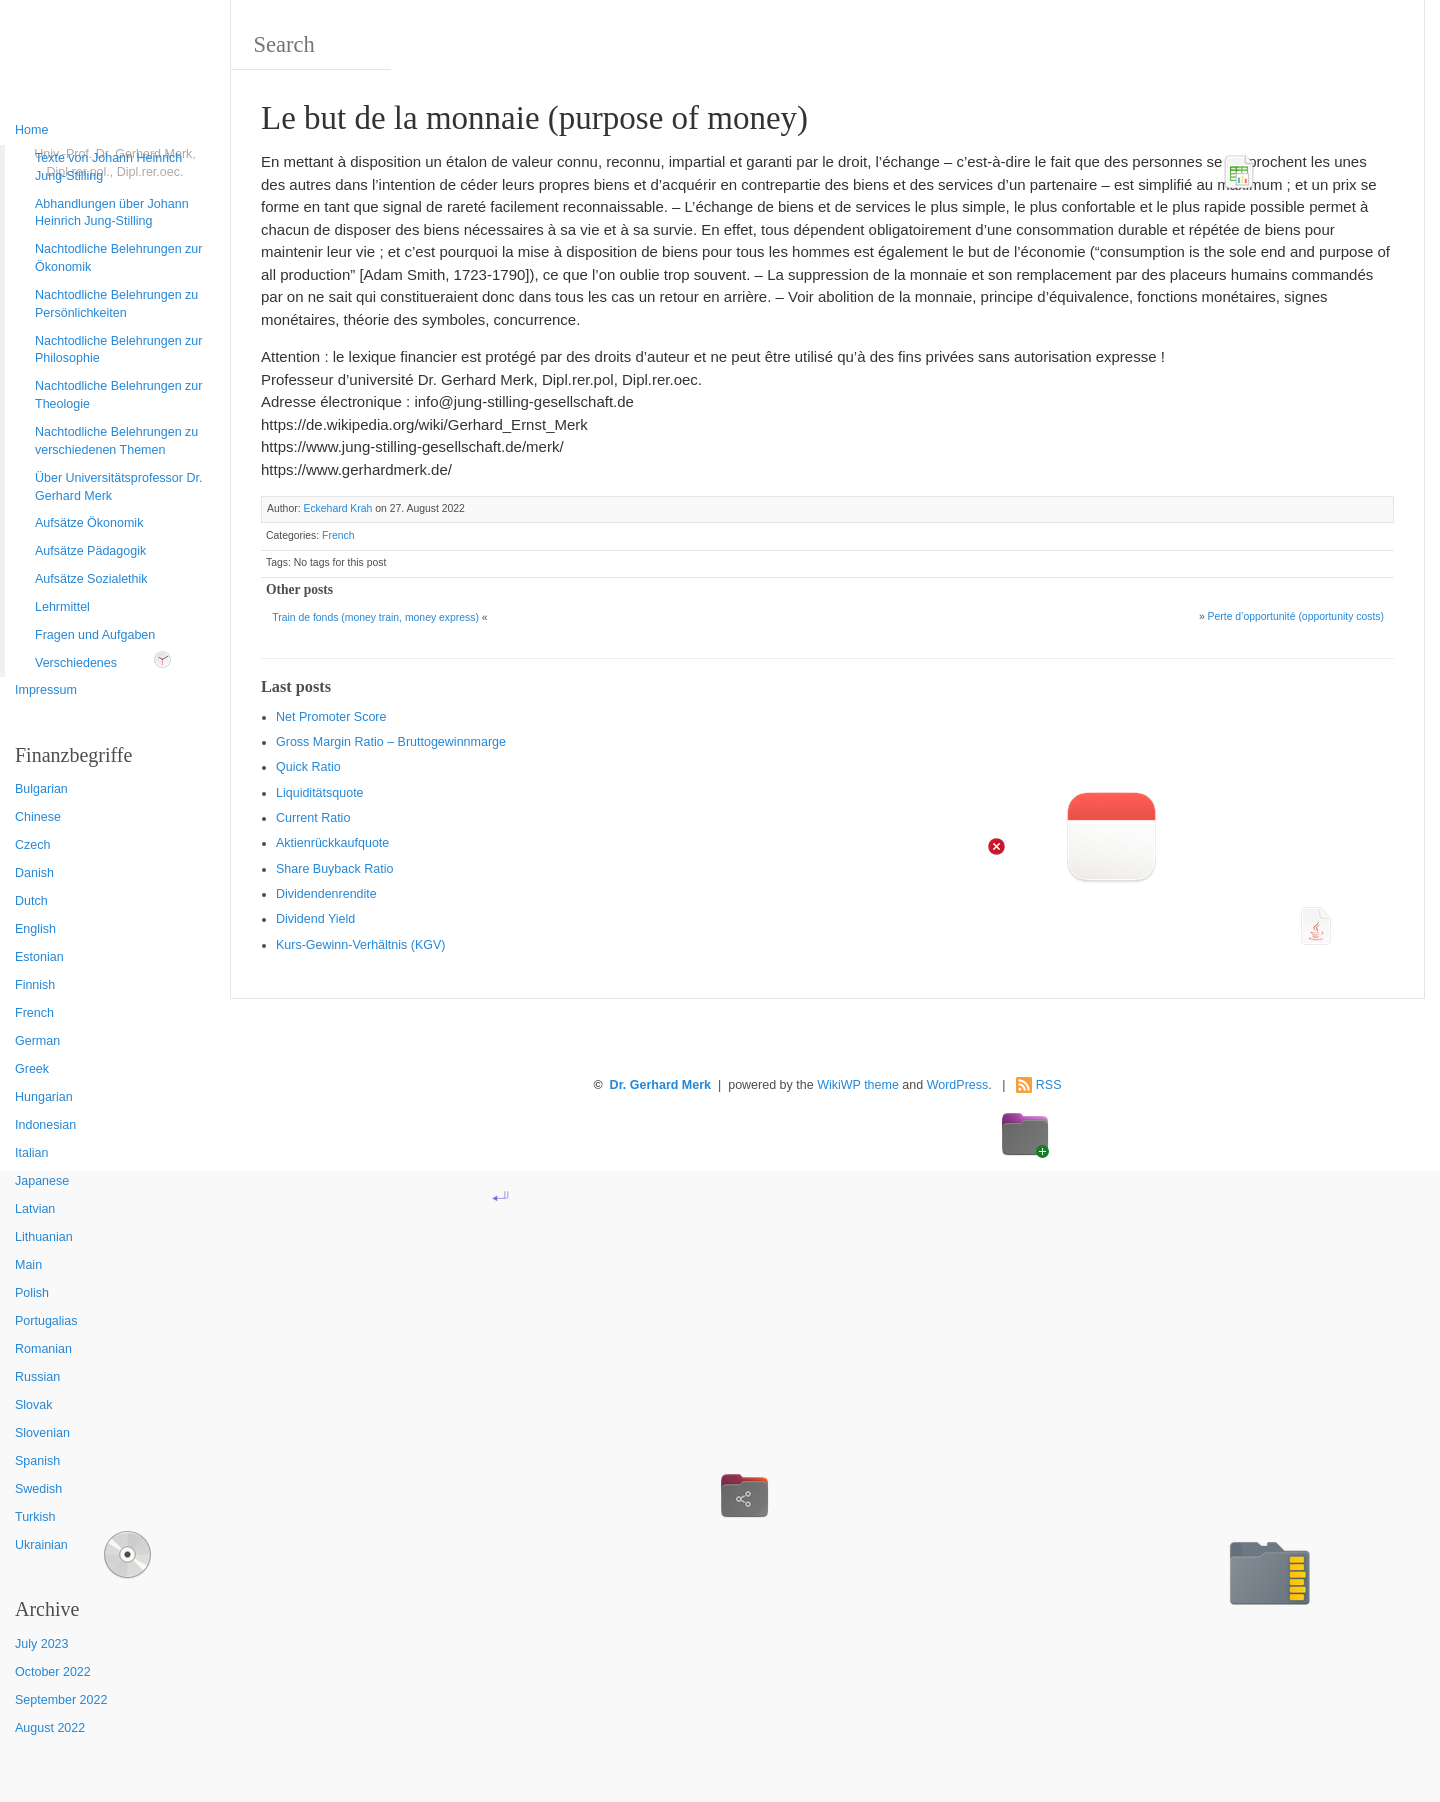  What do you see at coordinates (500, 1195) in the screenshot?
I see `reply to all recipients of an email` at bounding box center [500, 1195].